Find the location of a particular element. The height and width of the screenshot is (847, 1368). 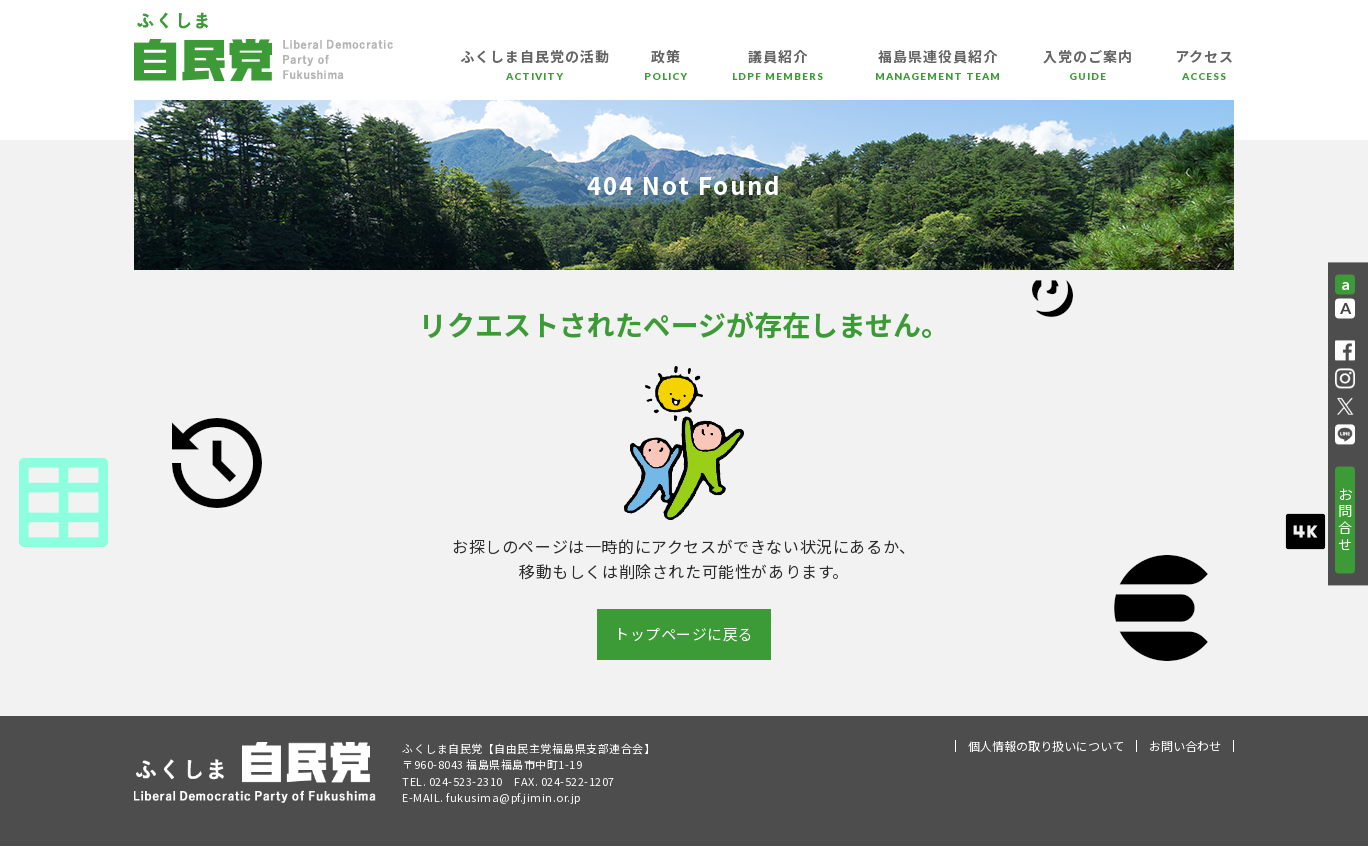

indicates 4k video quality available is located at coordinates (1305, 531).